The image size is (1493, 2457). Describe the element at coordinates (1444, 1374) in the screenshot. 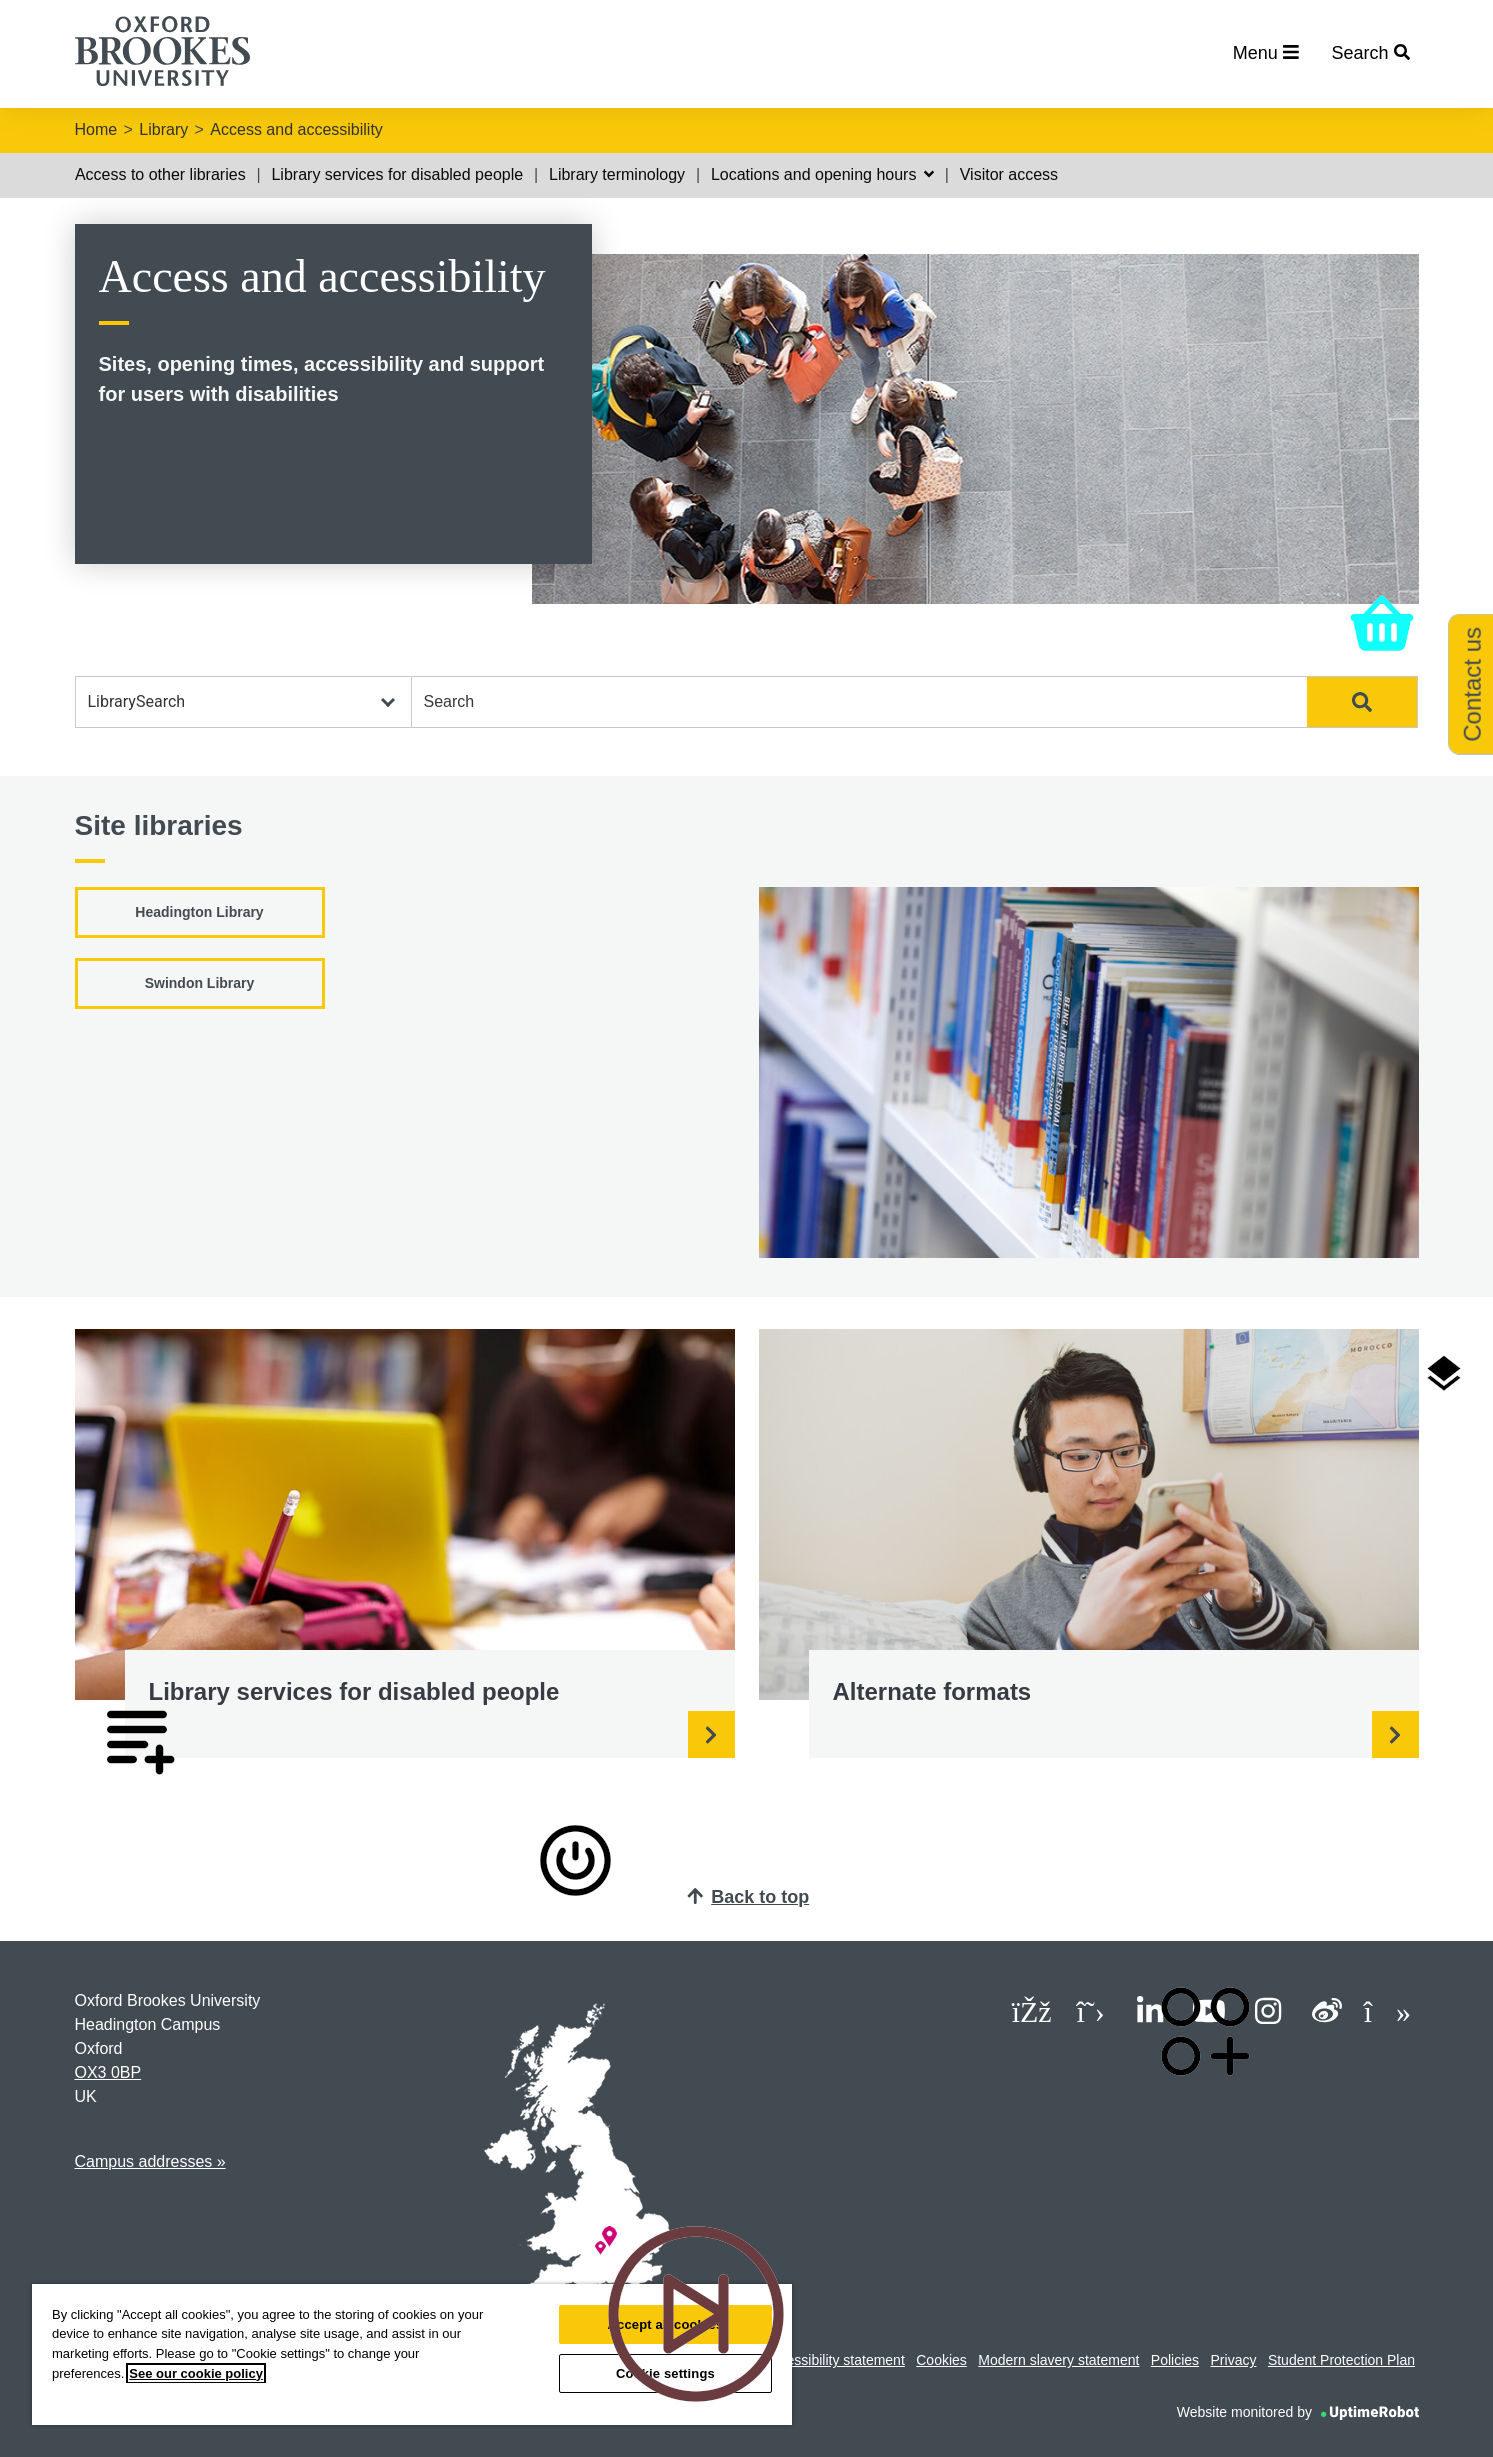

I see `toggle map layers or overlays` at that location.